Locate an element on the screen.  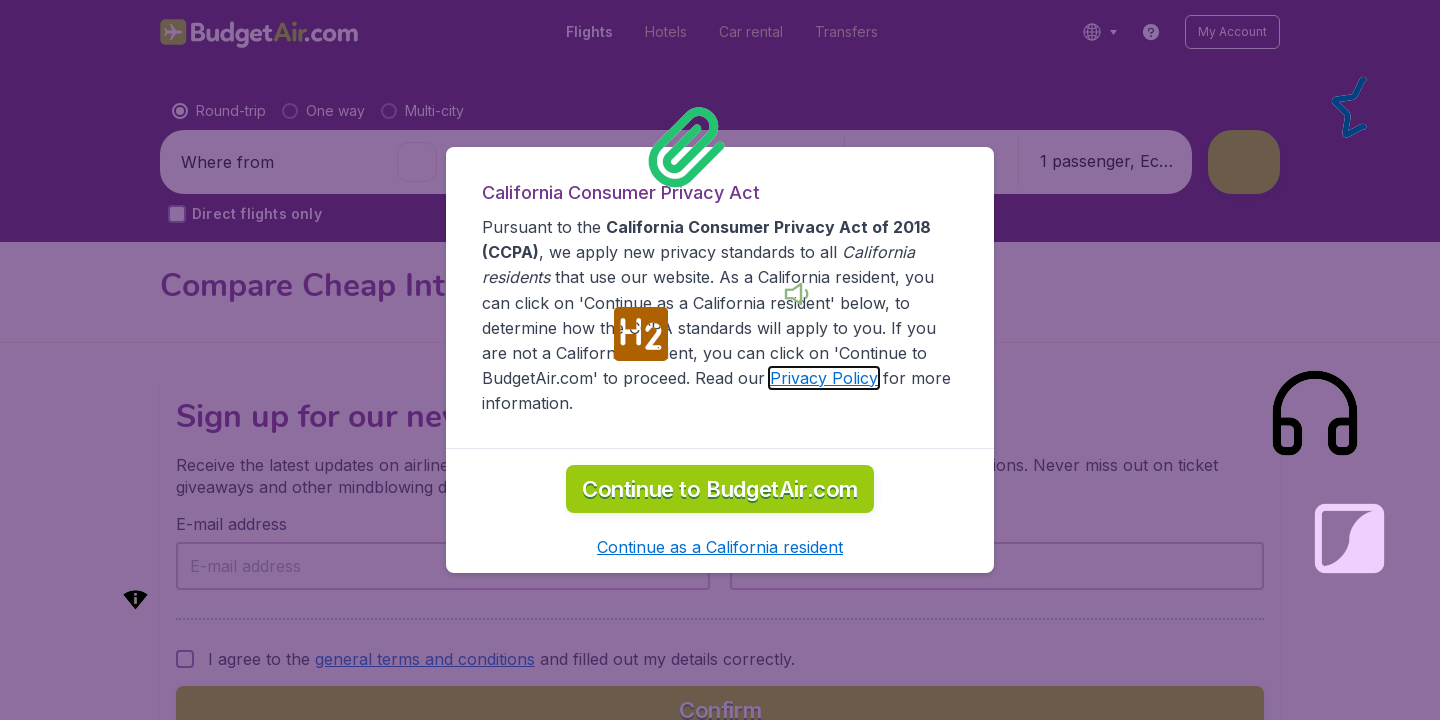
adjust display contrast settings is located at coordinates (1349, 538).